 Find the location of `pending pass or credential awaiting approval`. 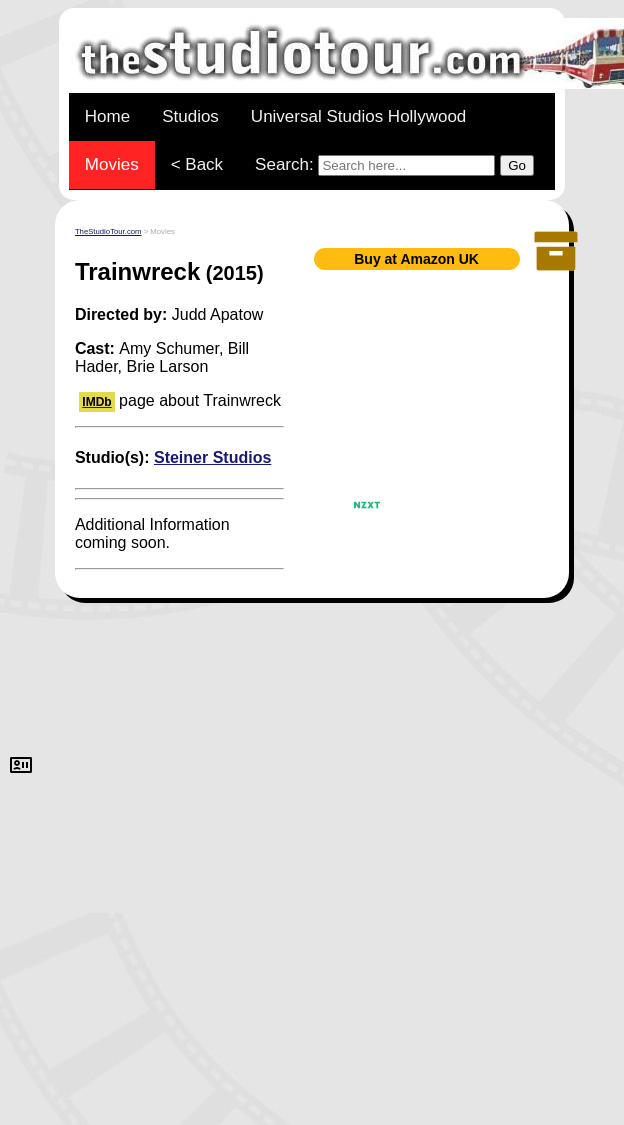

pending pass or credential awaiting approval is located at coordinates (21, 765).